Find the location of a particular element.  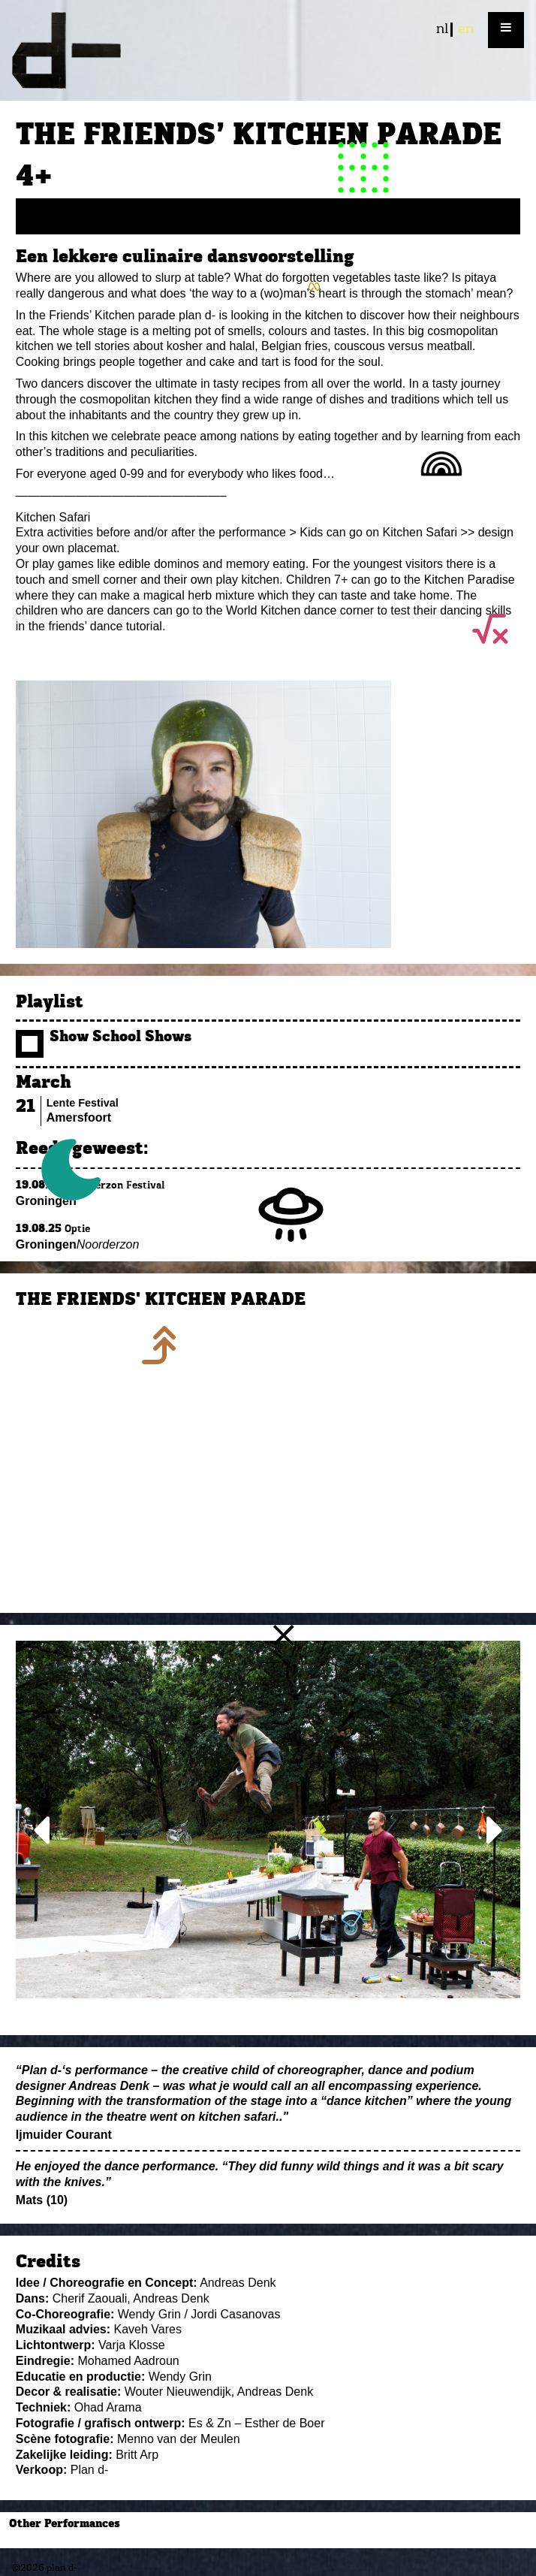

enable dark mode is located at coordinates (72, 1170).